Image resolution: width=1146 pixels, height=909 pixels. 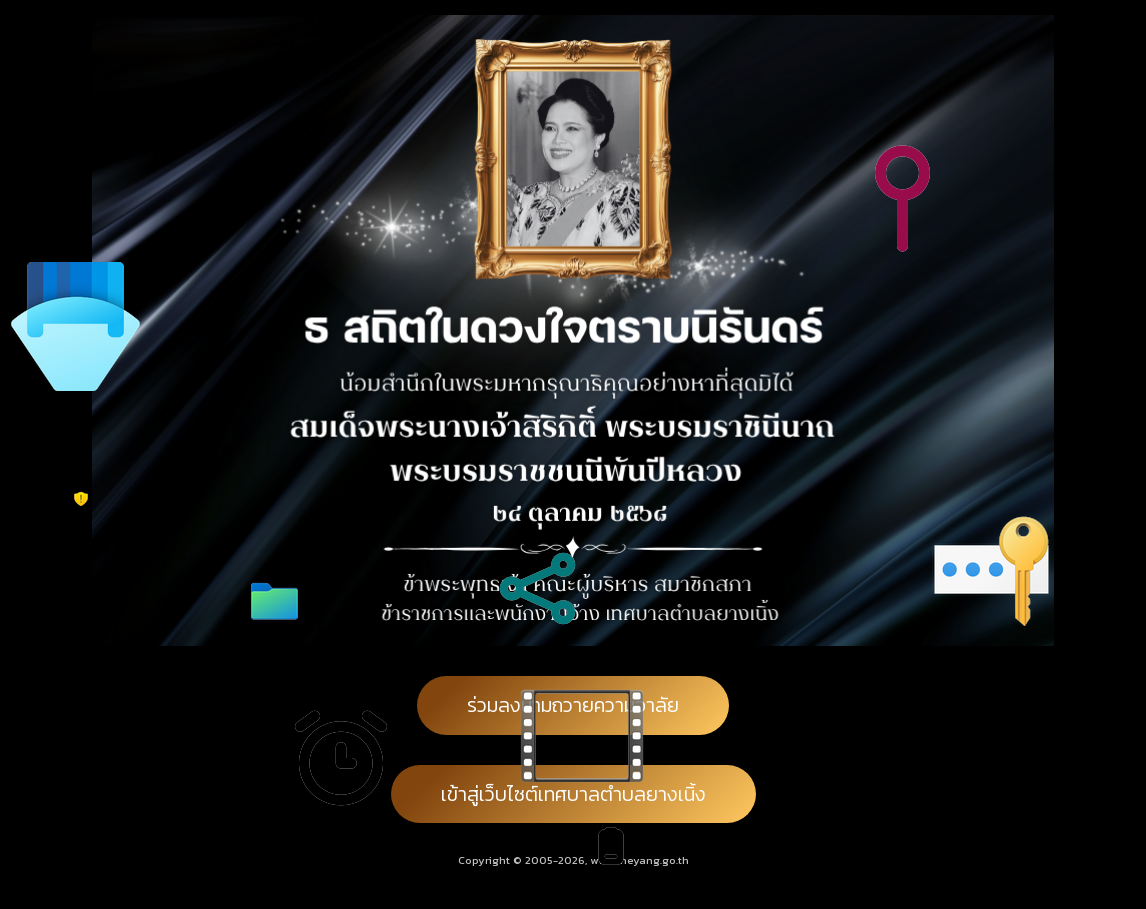 What do you see at coordinates (902, 198) in the screenshot?
I see `mark a location on the map` at bounding box center [902, 198].